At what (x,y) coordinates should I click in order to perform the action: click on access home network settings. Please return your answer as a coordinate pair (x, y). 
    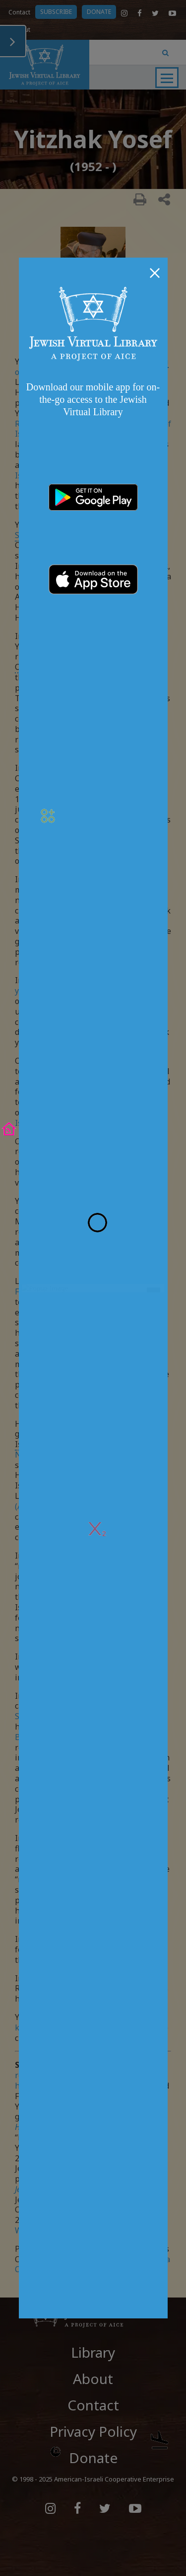
    Looking at the image, I should click on (9, 1129).